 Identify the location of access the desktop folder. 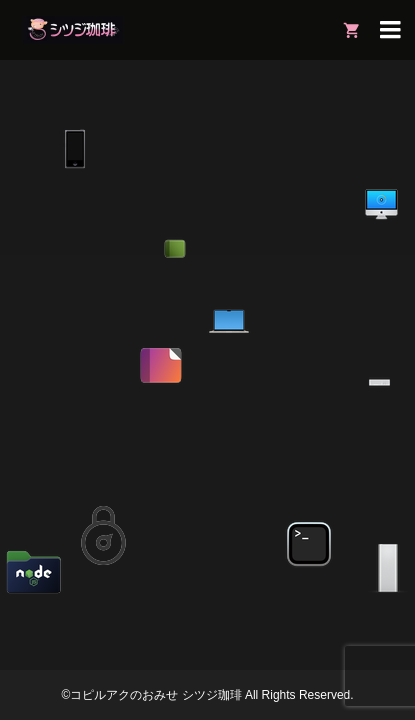
(175, 248).